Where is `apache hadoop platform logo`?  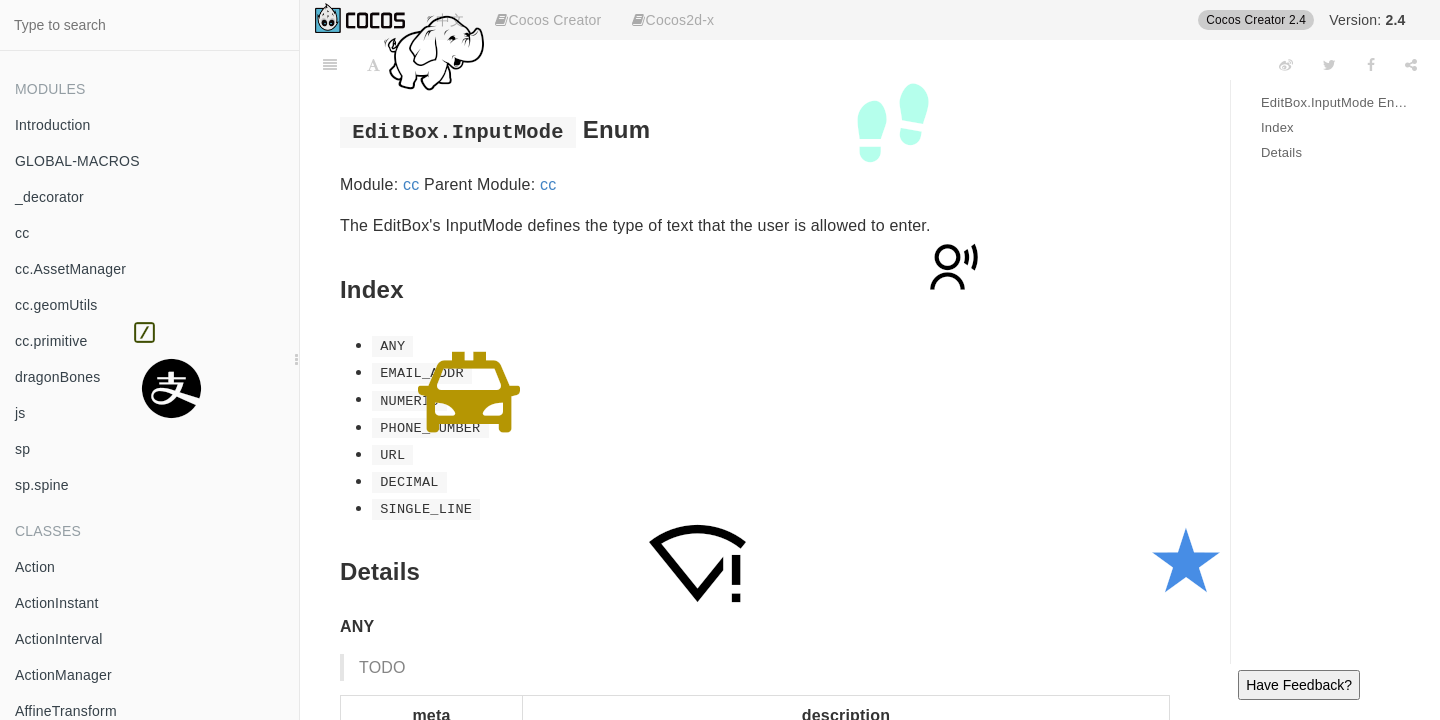
apache hadoop platform logo is located at coordinates (434, 53).